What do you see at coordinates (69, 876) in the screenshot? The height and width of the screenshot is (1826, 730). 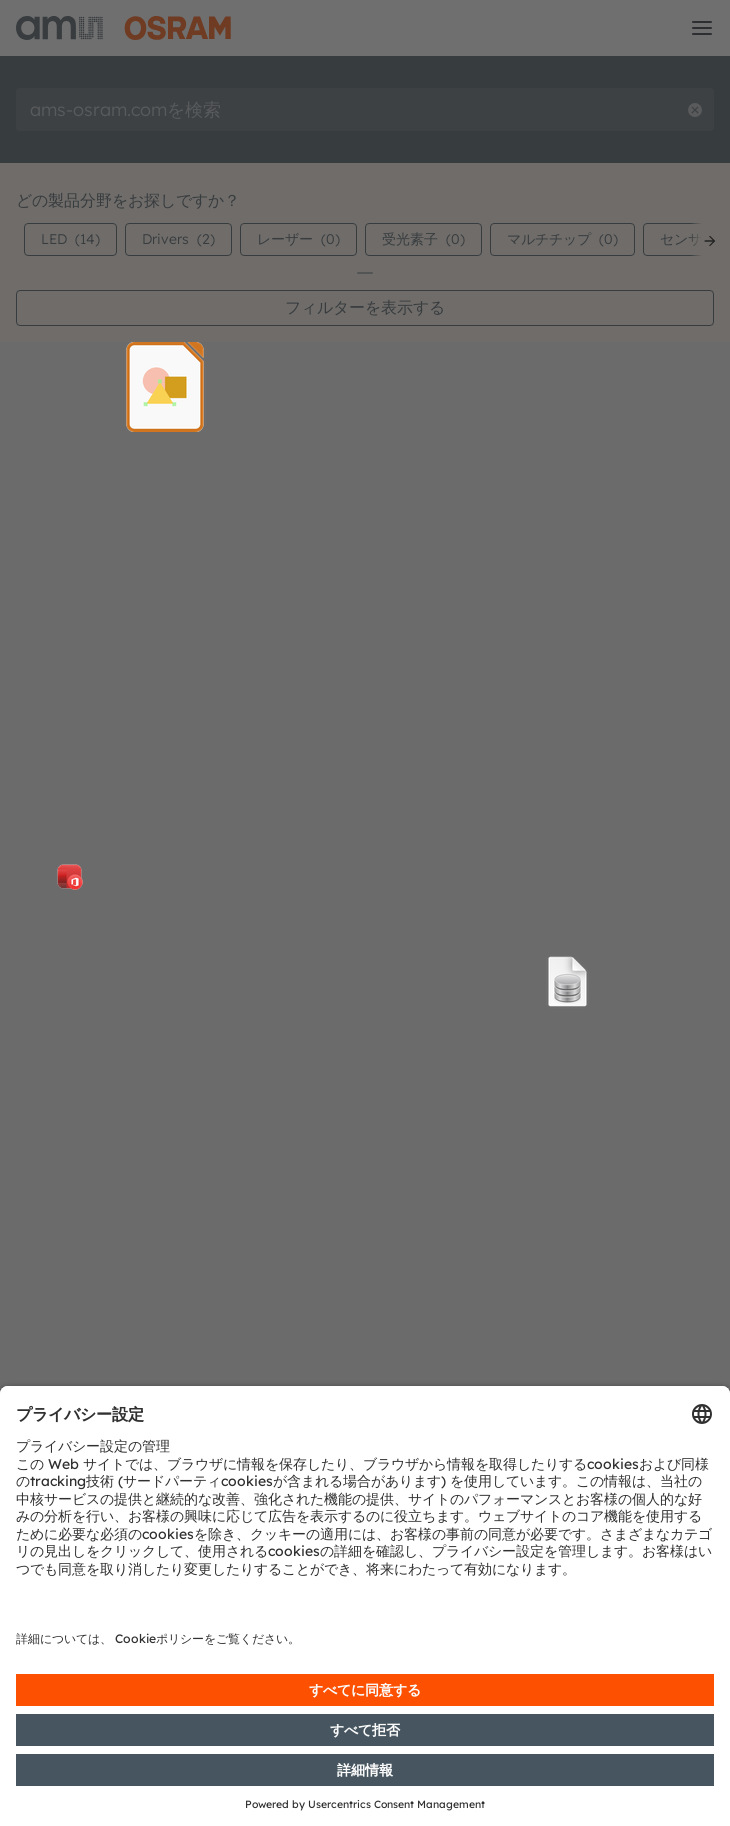 I see `open microsoft office suite` at bounding box center [69, 876].